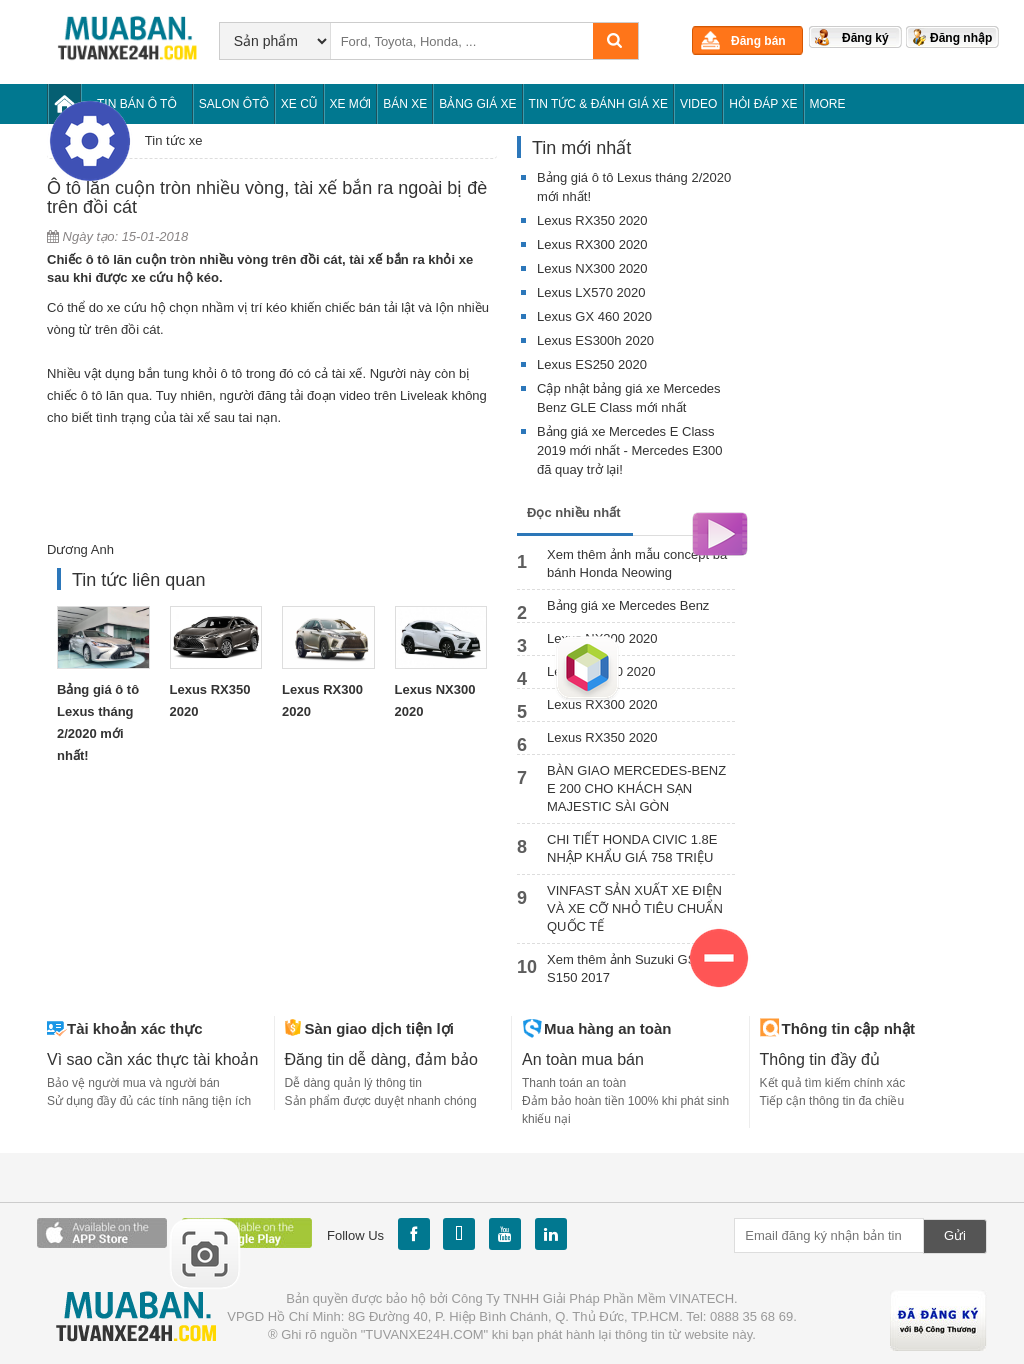 This screenshot has height=1364, width=1024. I want to click on open the screenshot capture tool, so click(205, 1254).